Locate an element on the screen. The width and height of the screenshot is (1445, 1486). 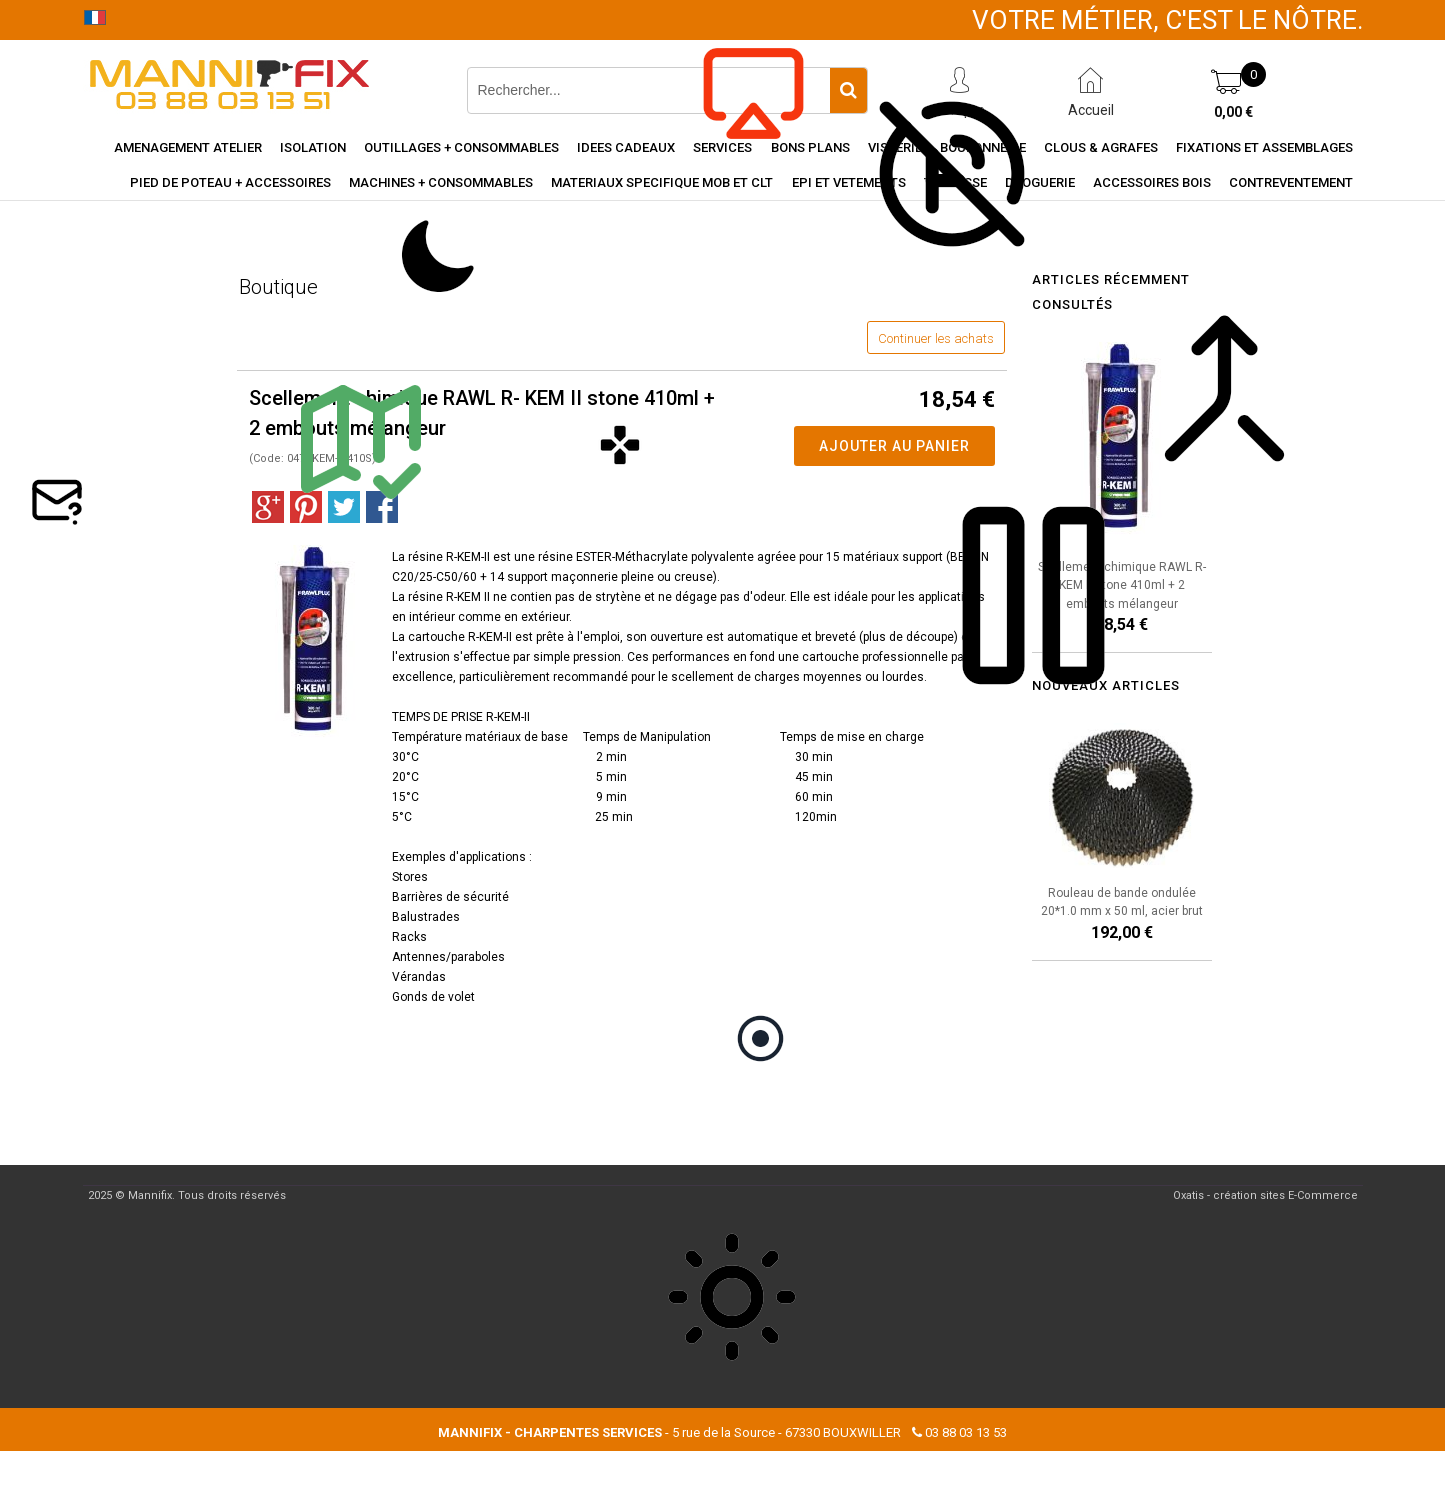
merge branches or items together is located at coordinates (1224, 388).